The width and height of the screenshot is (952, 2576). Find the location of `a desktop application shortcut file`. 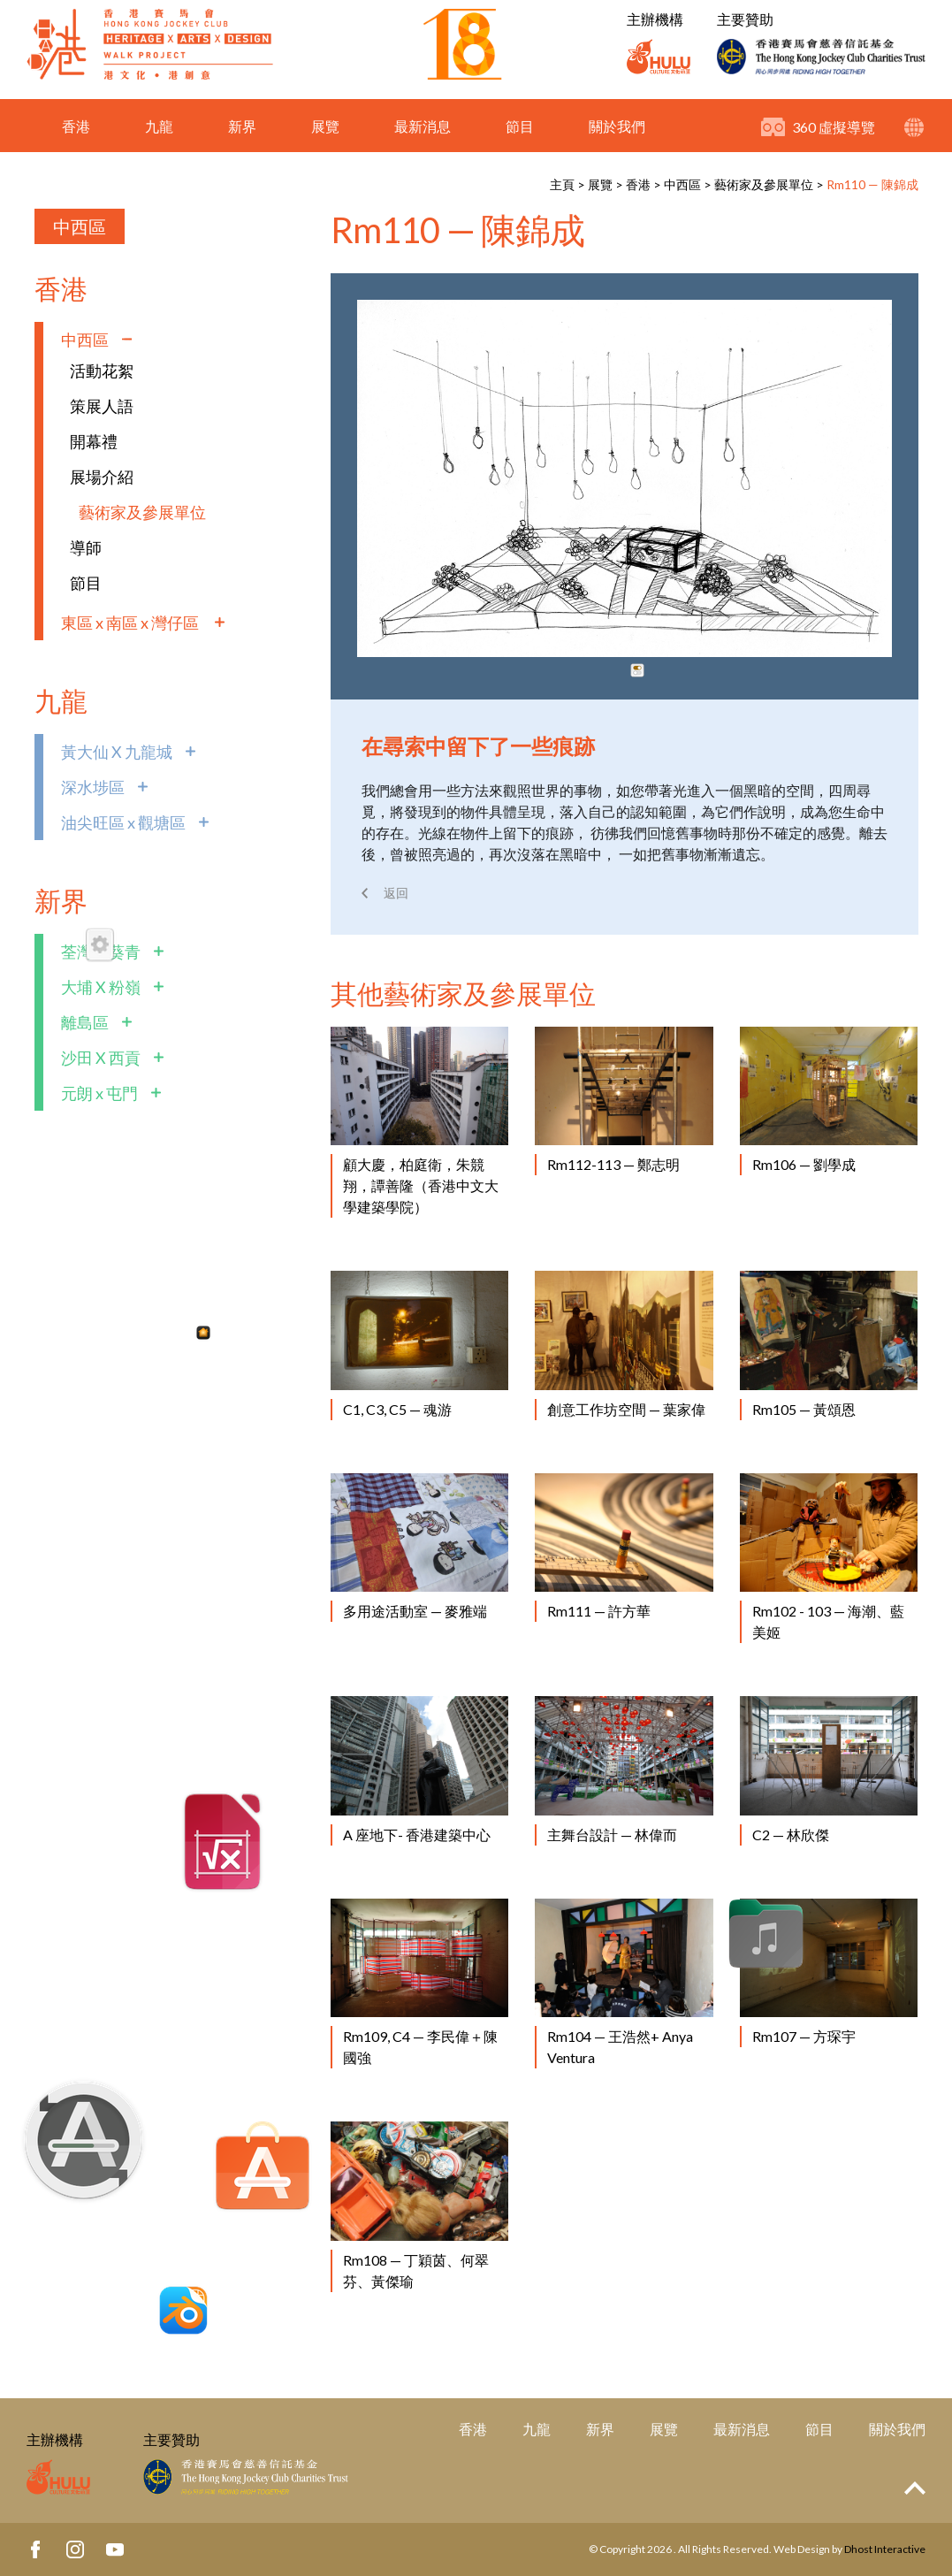

a desktop application shortcut file is located at coordinates (100, 944).